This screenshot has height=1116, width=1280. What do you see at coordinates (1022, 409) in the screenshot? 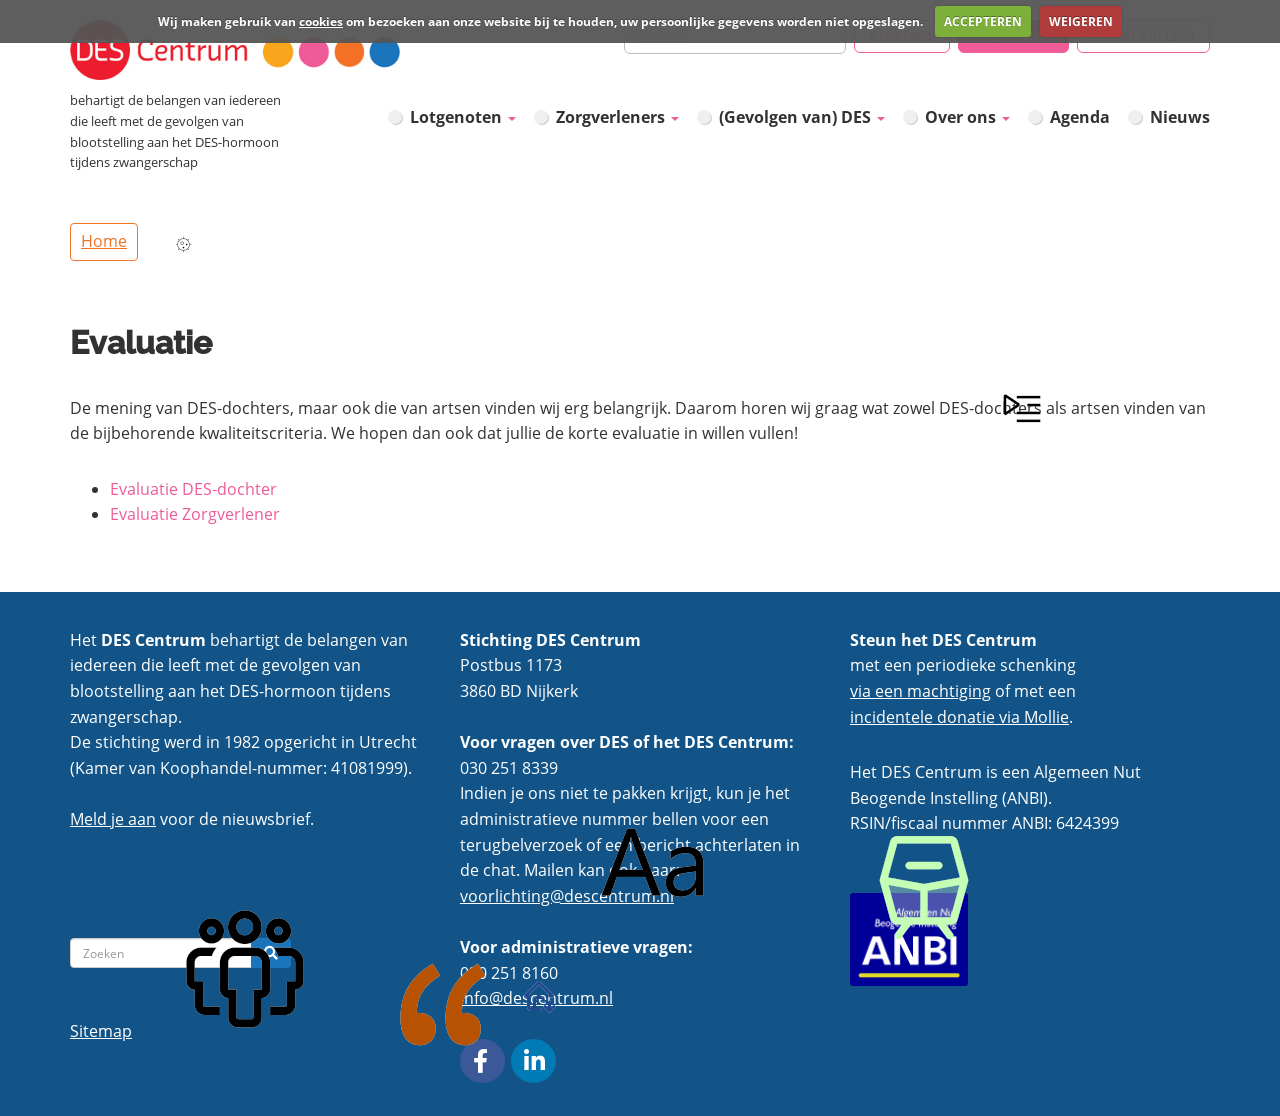
I see `step through code one line at a time during debugging` at bounding box center [1022, 409].